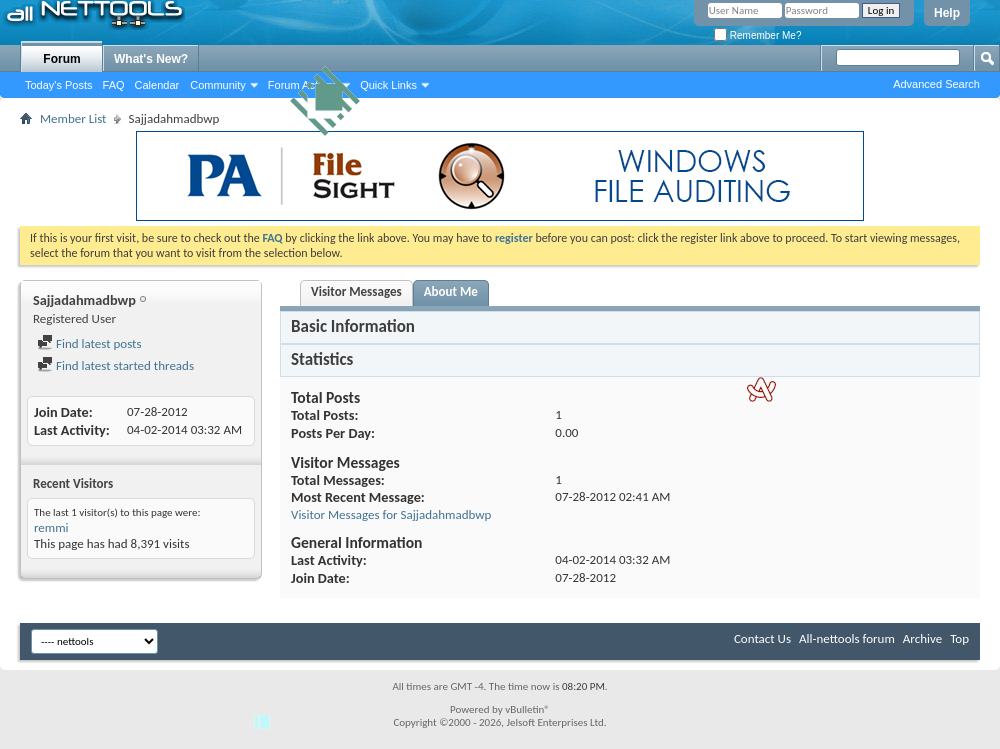 The image size is (1000, 749). Describe the element at coordinates (761, 389) in the screenshot. I see `open the Arc browser` at that location.